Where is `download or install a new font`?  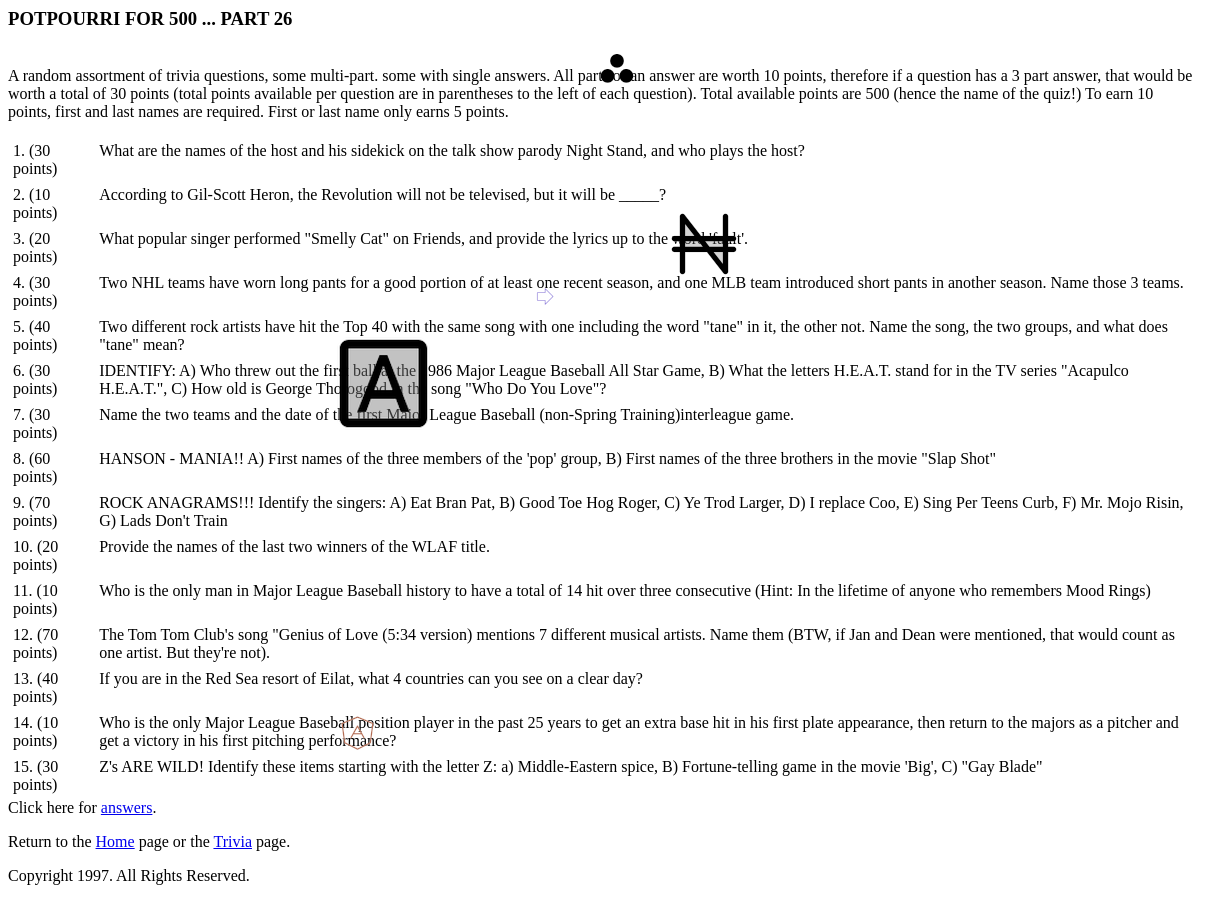 download or install a new font is located at coordinates (383, 383).